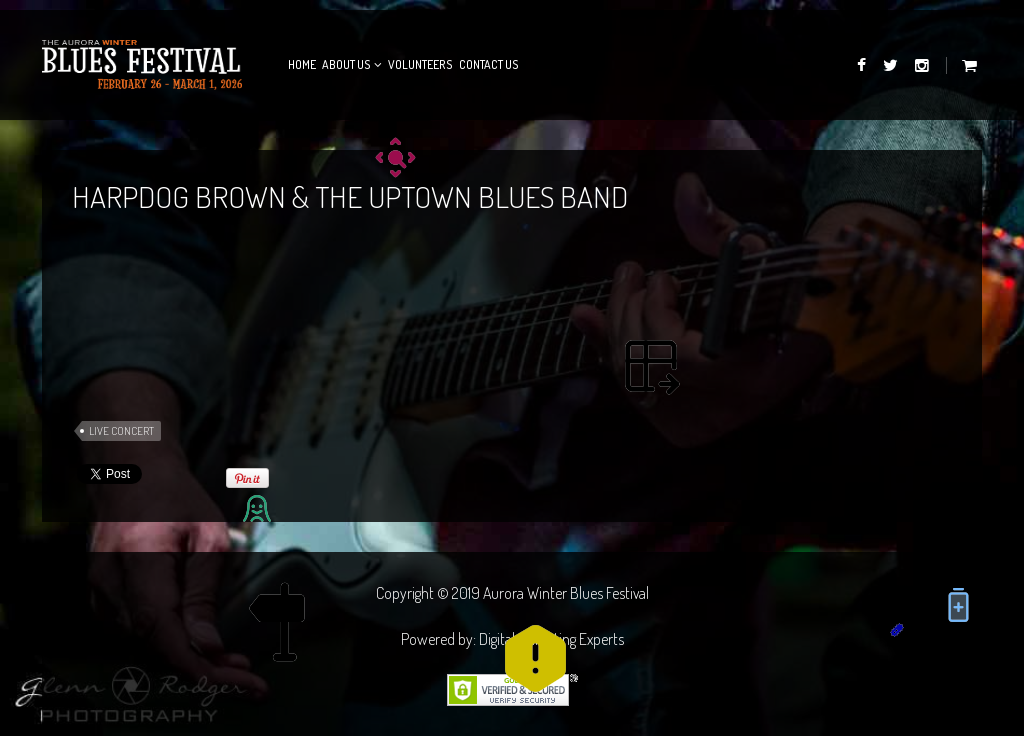 The image size is (1024, 736). I want to click on export table data to external file, so click(651, 366).